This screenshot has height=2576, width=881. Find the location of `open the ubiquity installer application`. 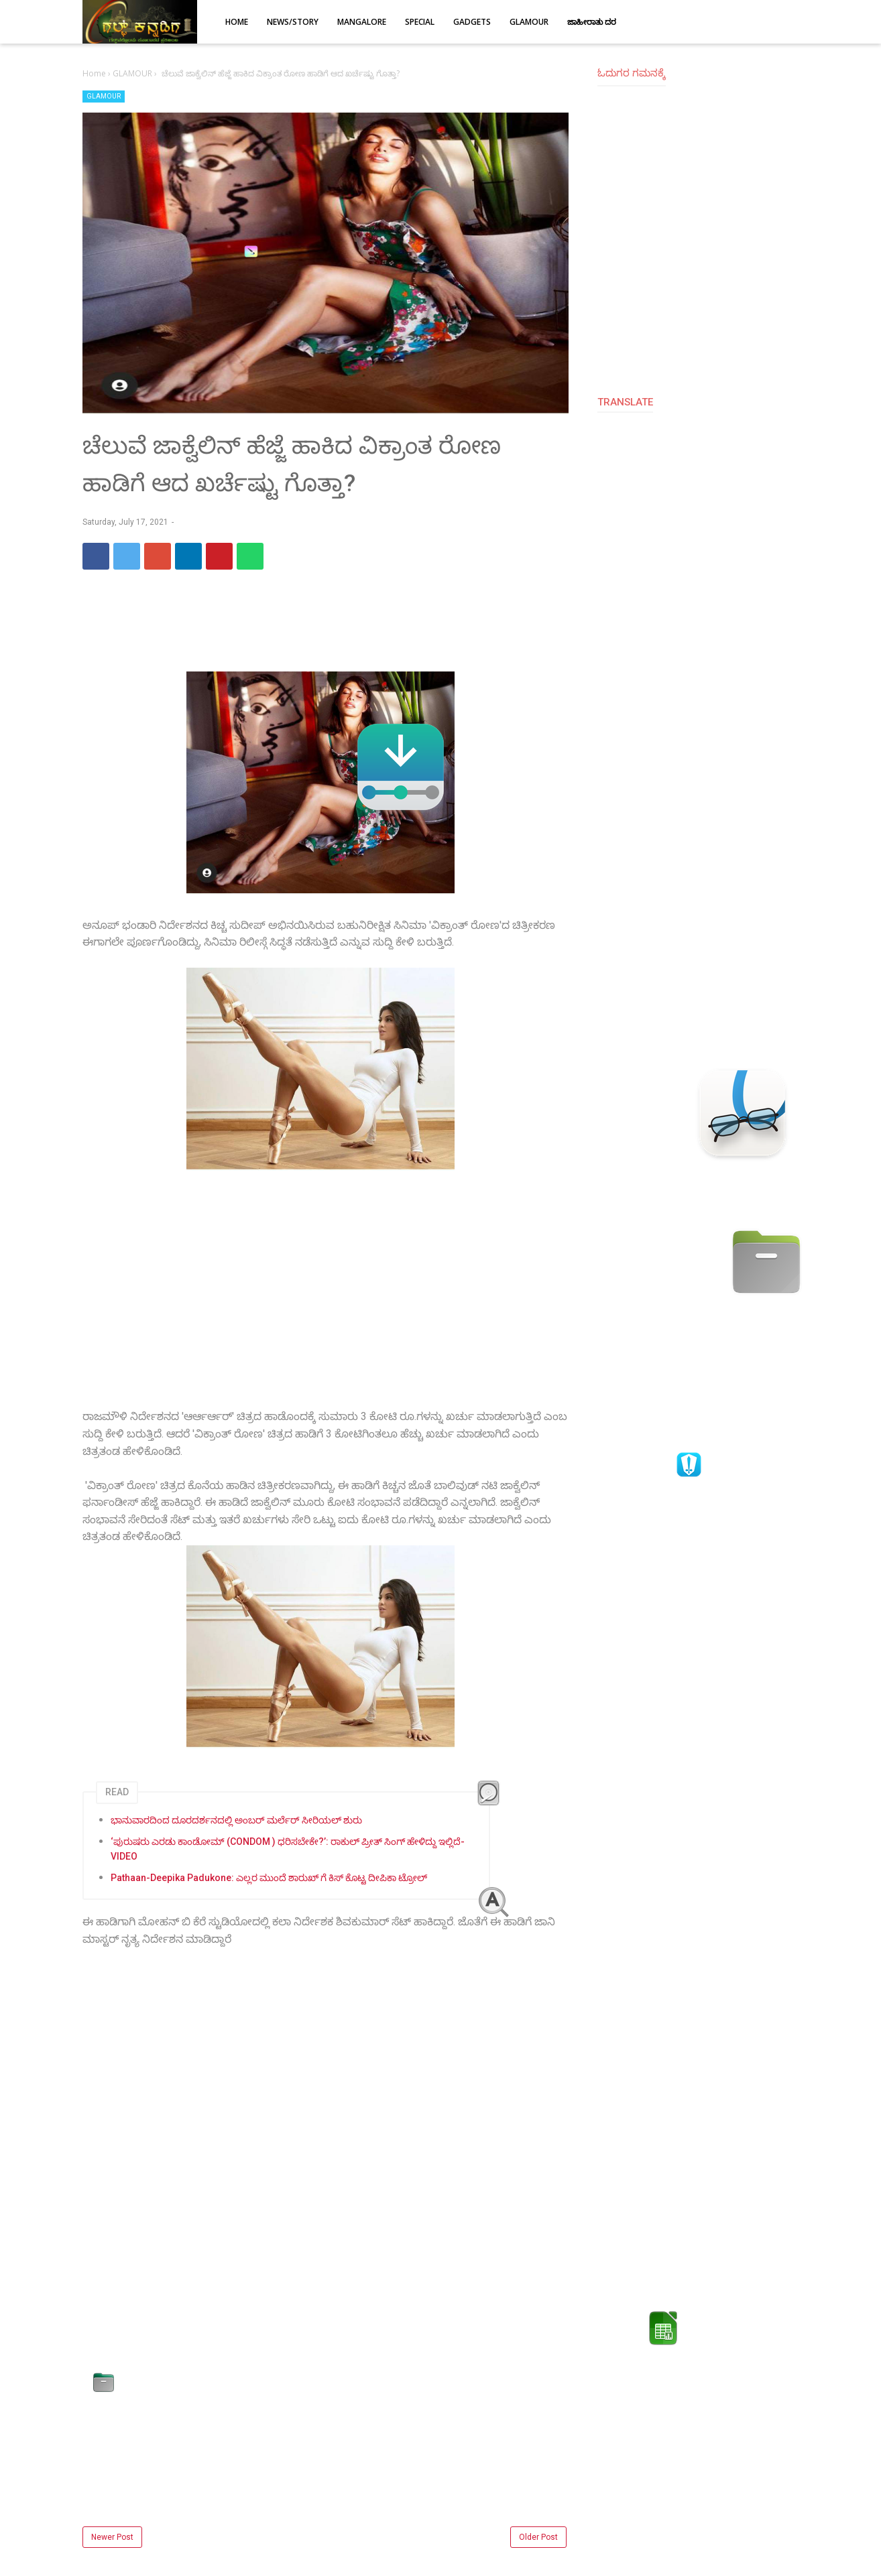

open the ubiquity installer application is located at coordinates (400, 767).